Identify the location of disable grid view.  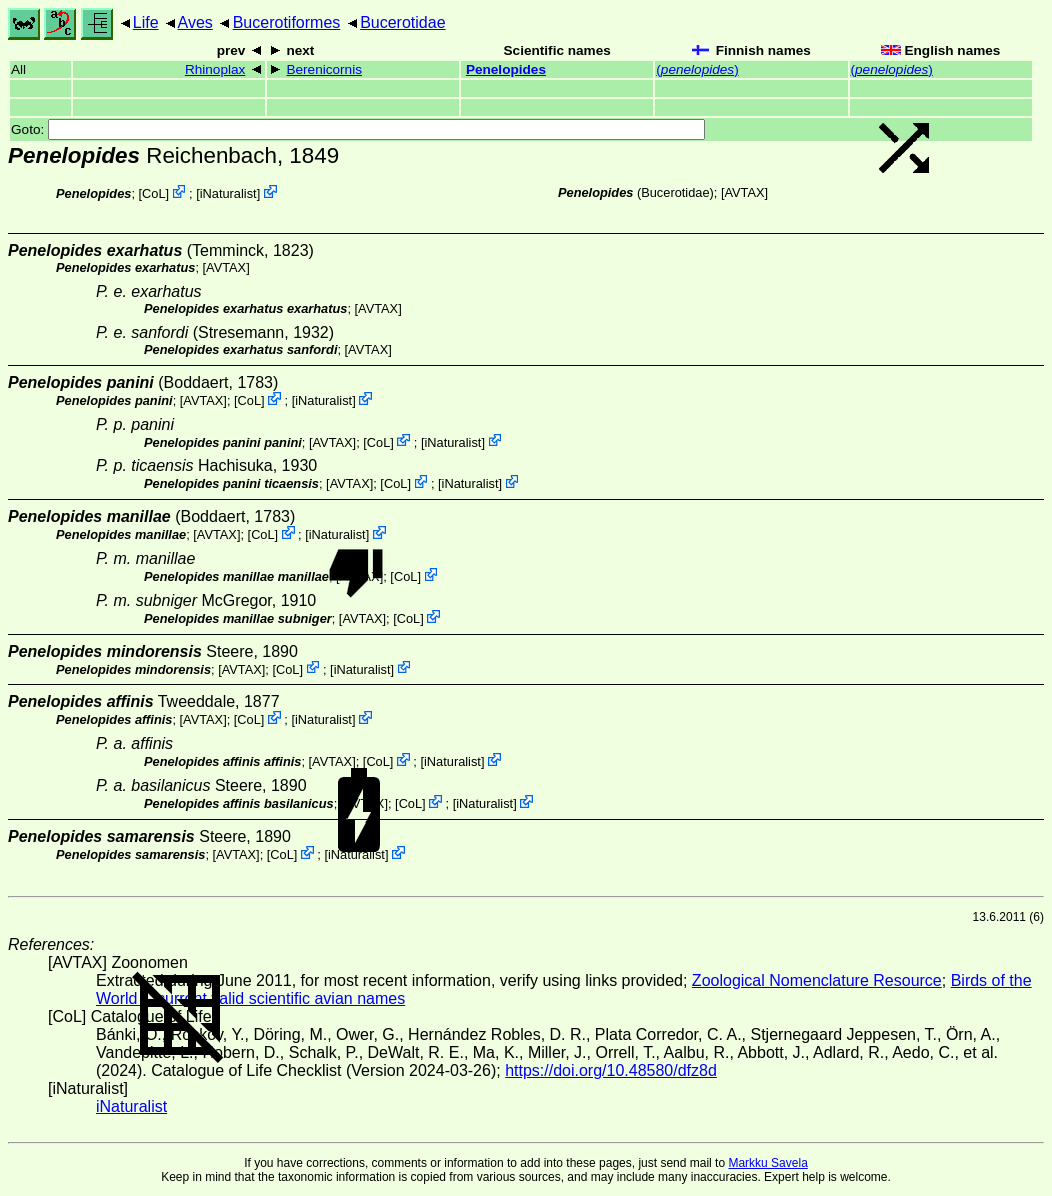
(180, 1015).